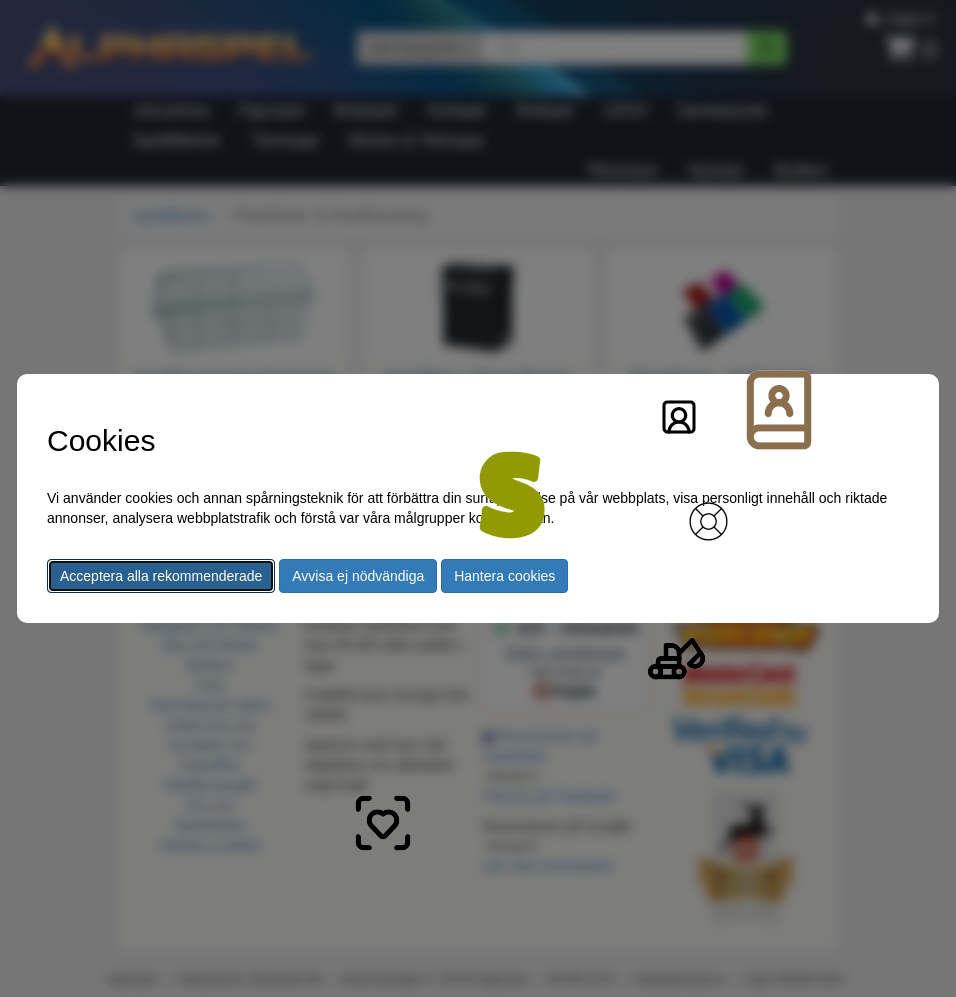 The height and width of the screenshot is (997, 956). I want to click on access help or support, so click(708, 521).